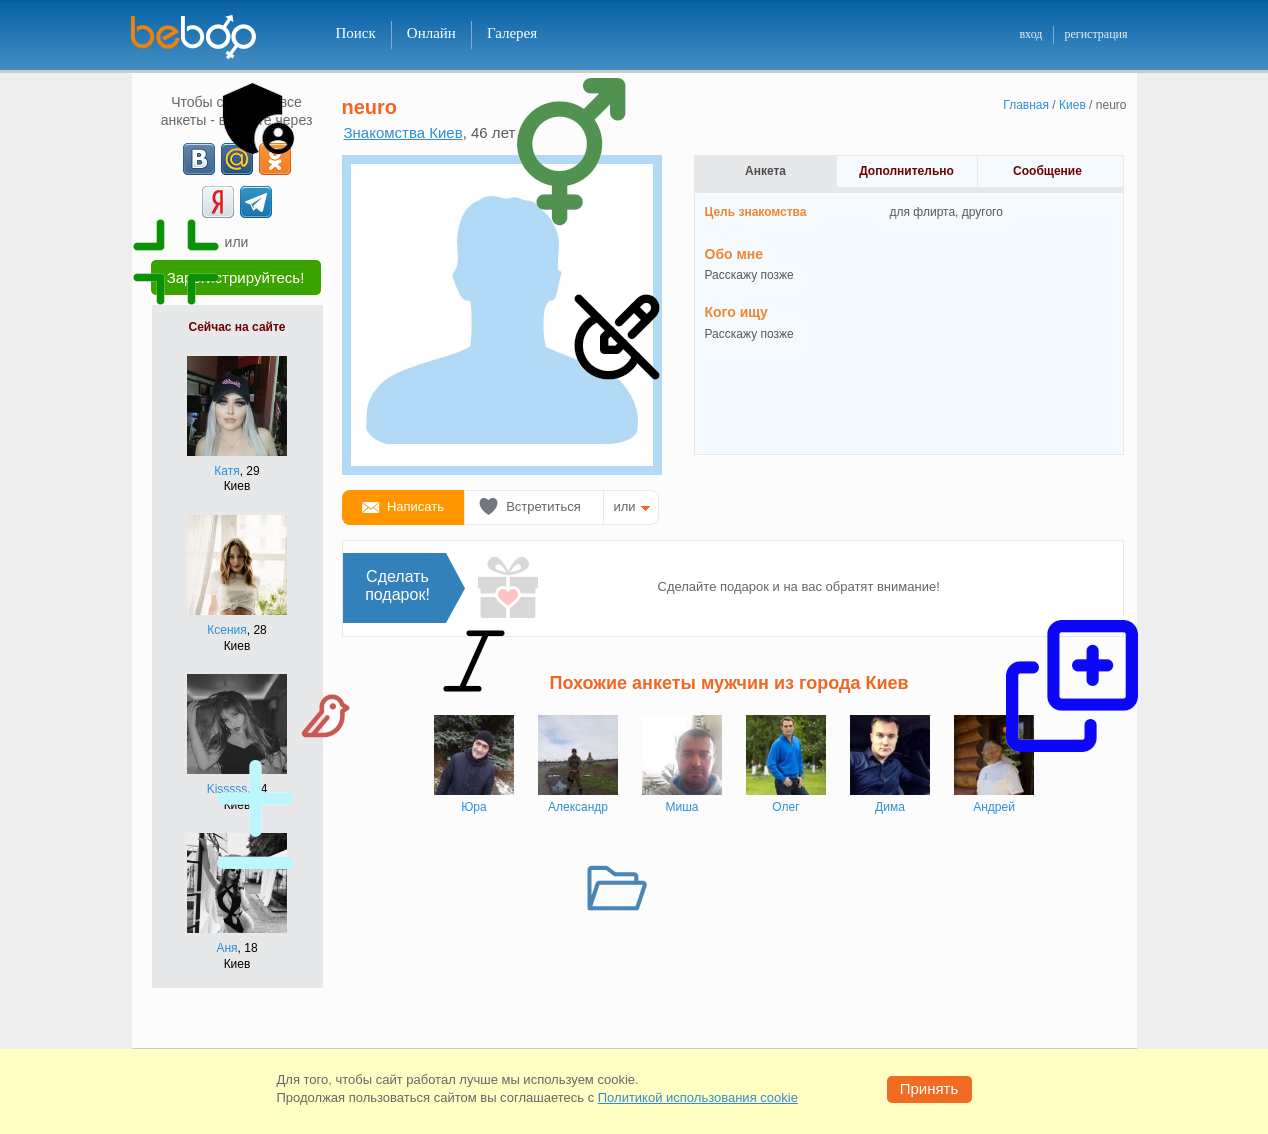 The image size is (1268, 1134). What do you see at coordinates (176, 262) in the screenshot?
I see `exit fullscreen mode` at bounding box center [176, 262].